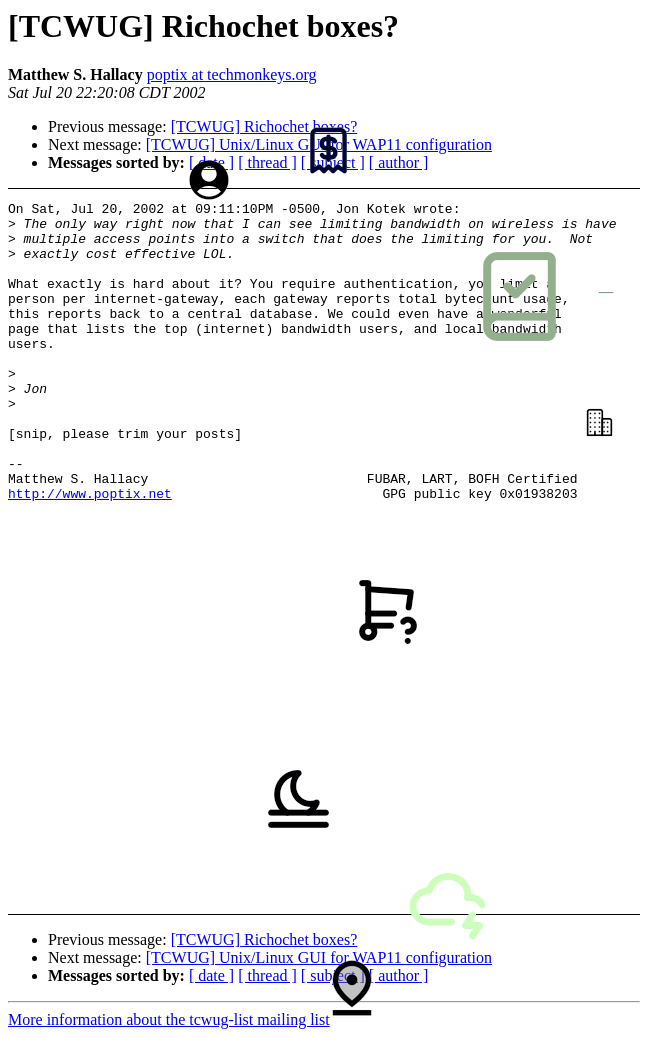  I want to click on drop a pin on the map, so click(352, 988).